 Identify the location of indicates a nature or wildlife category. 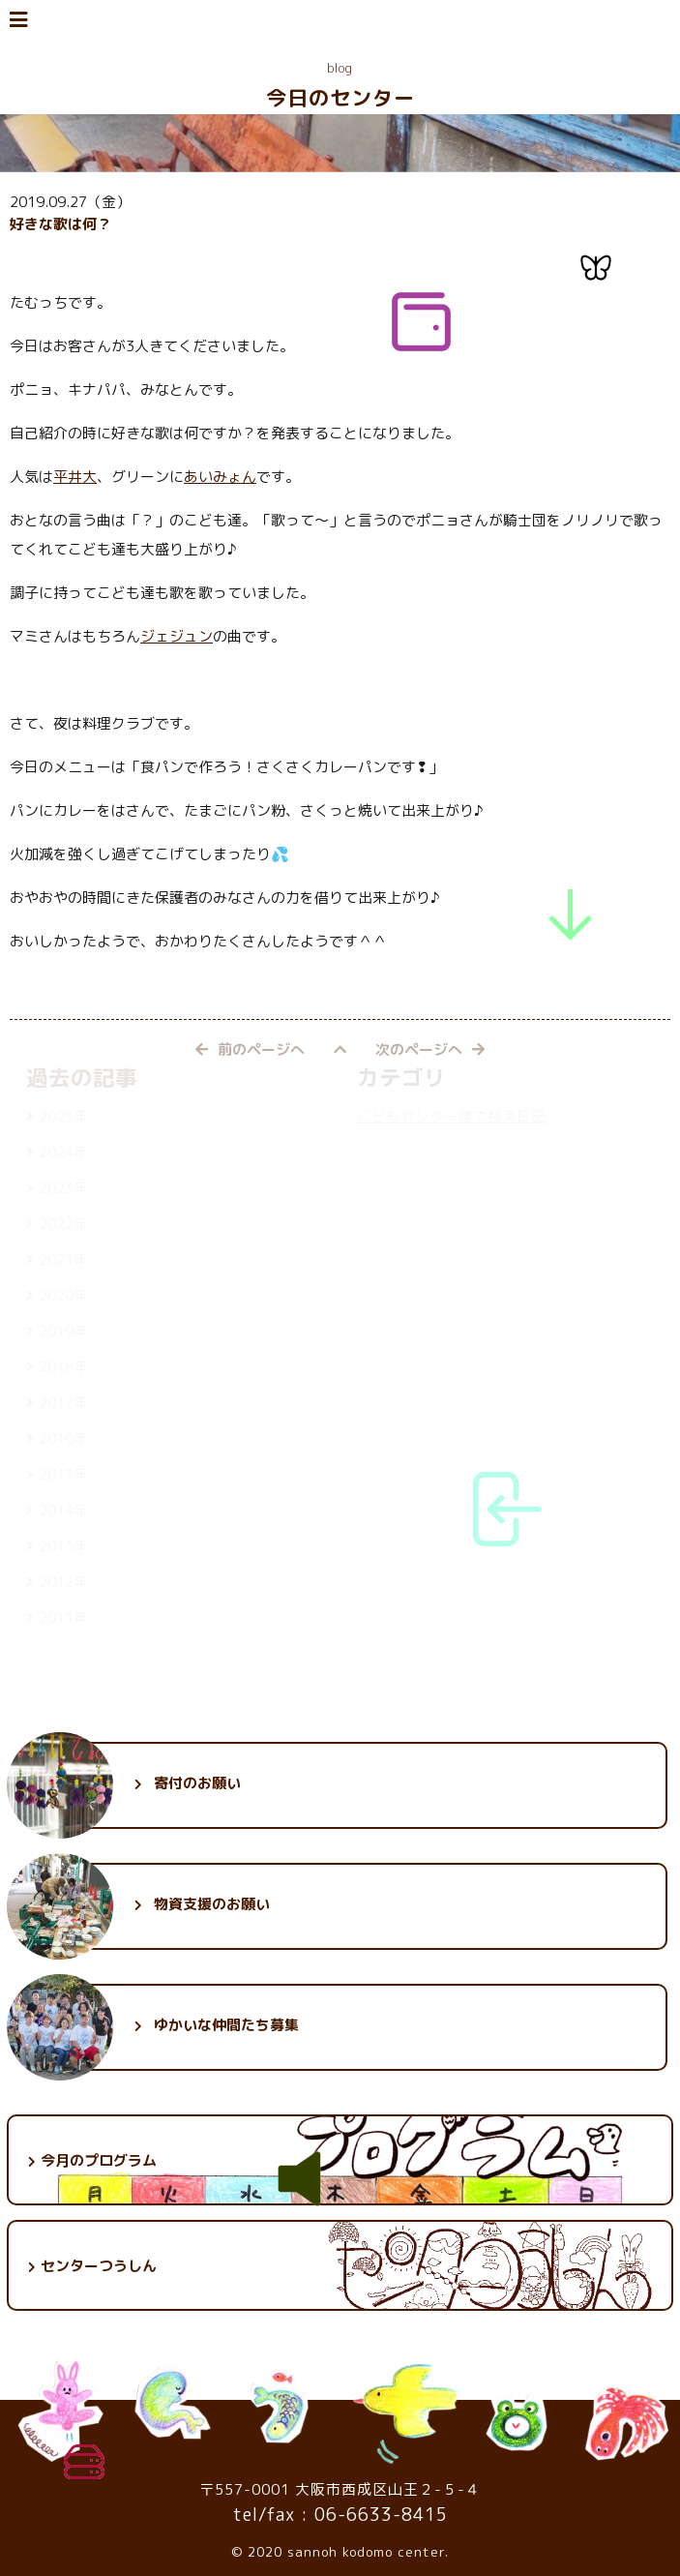
(596, 267).